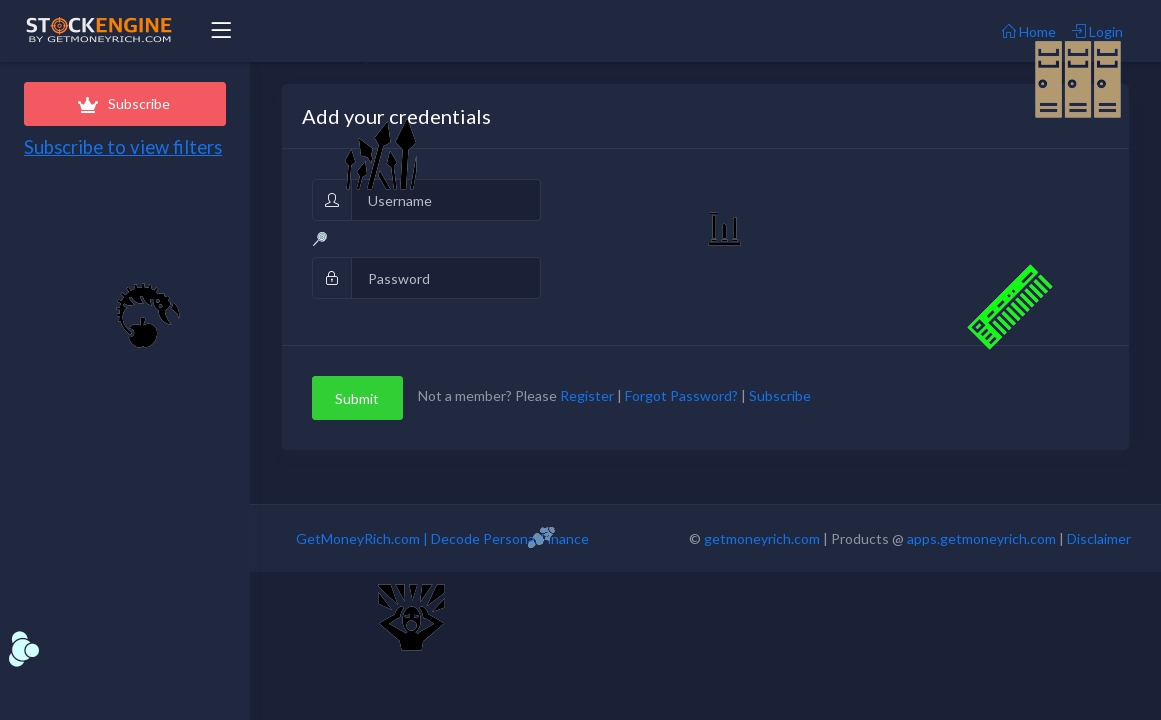  Describe the element at coordinates (724, 228) in the screenshot. I see `access historical or classical content` at that location.